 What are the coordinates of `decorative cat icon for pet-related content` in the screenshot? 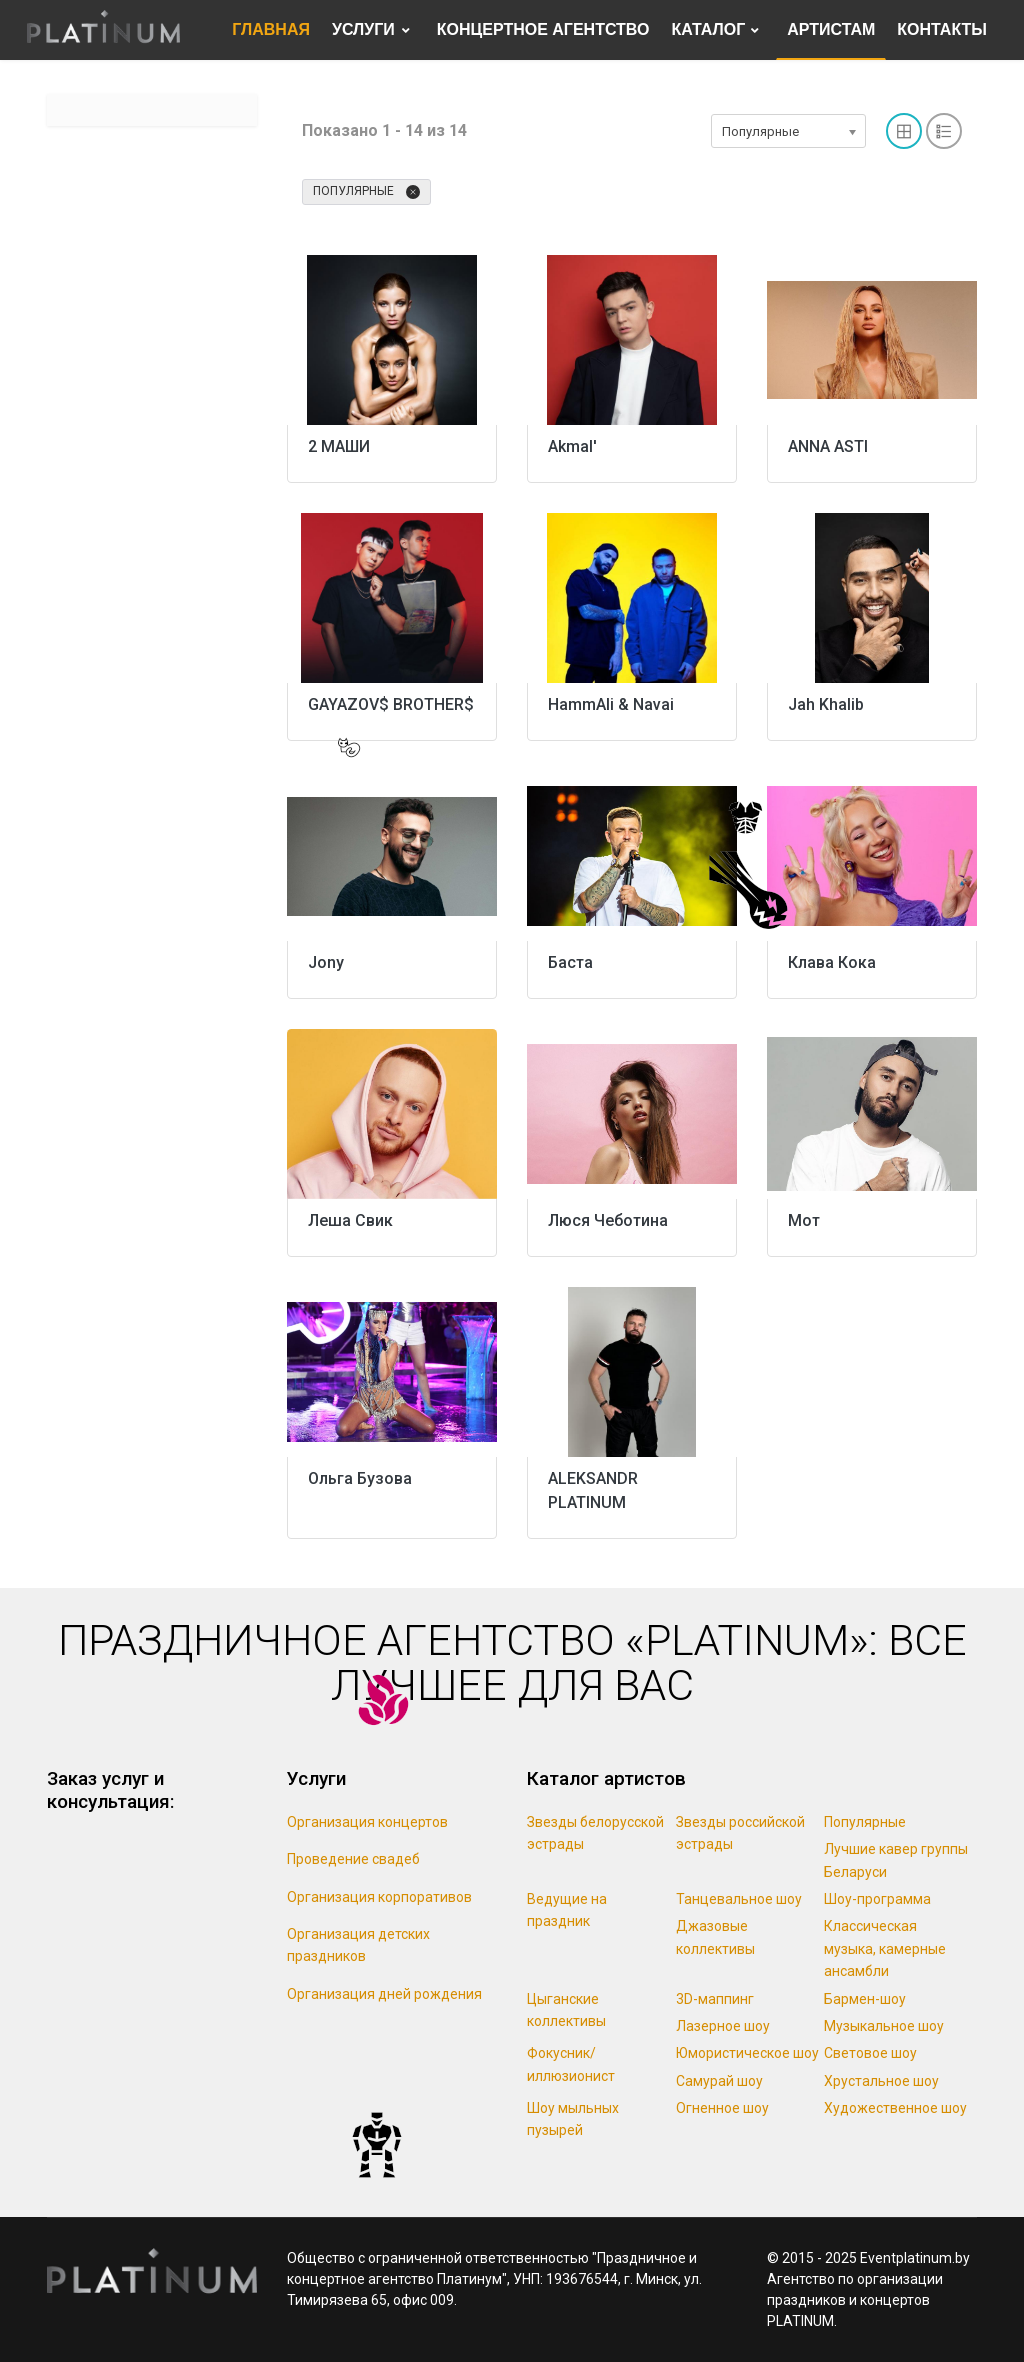 It's located at (349, 747).